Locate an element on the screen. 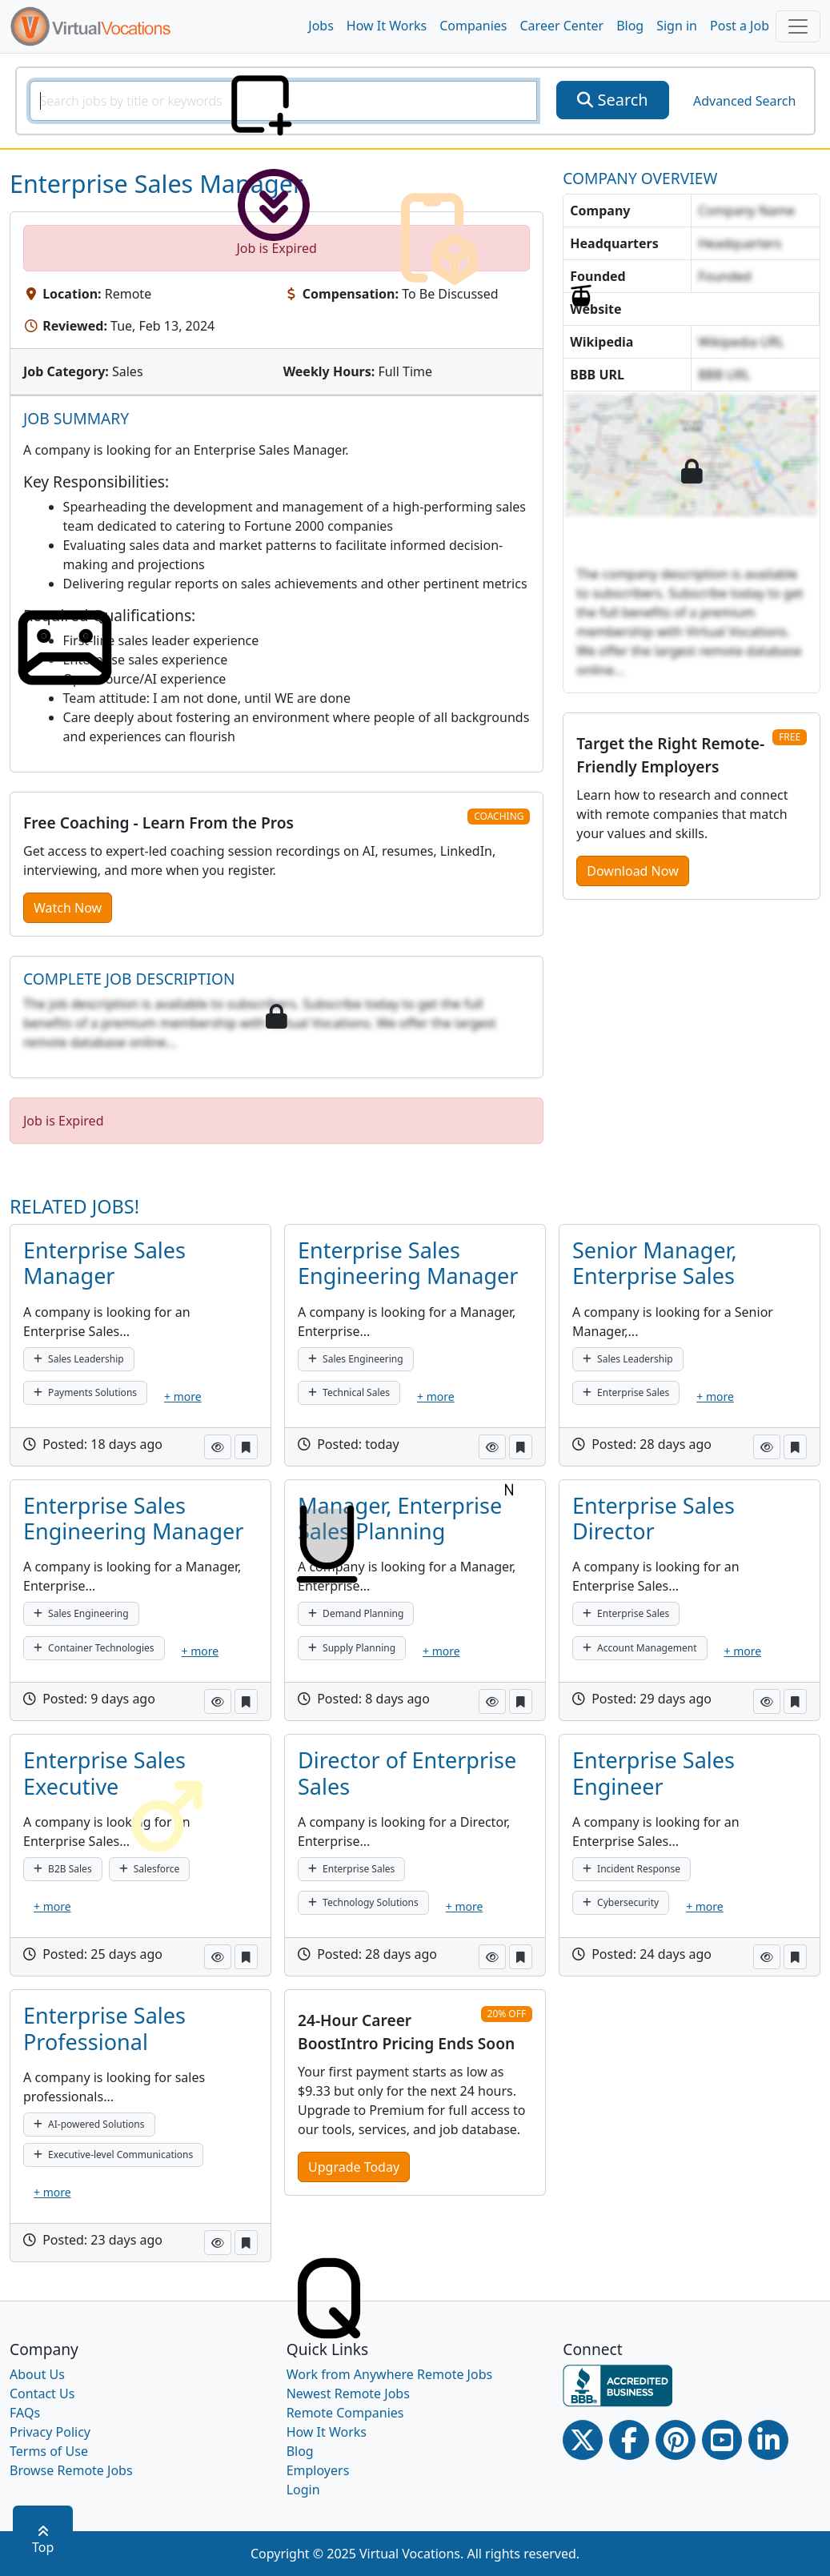 Image resolution: width=830 pixels, height=2576 pixels. apply underline formatting to selected text is located at coordinates (327, 1539).